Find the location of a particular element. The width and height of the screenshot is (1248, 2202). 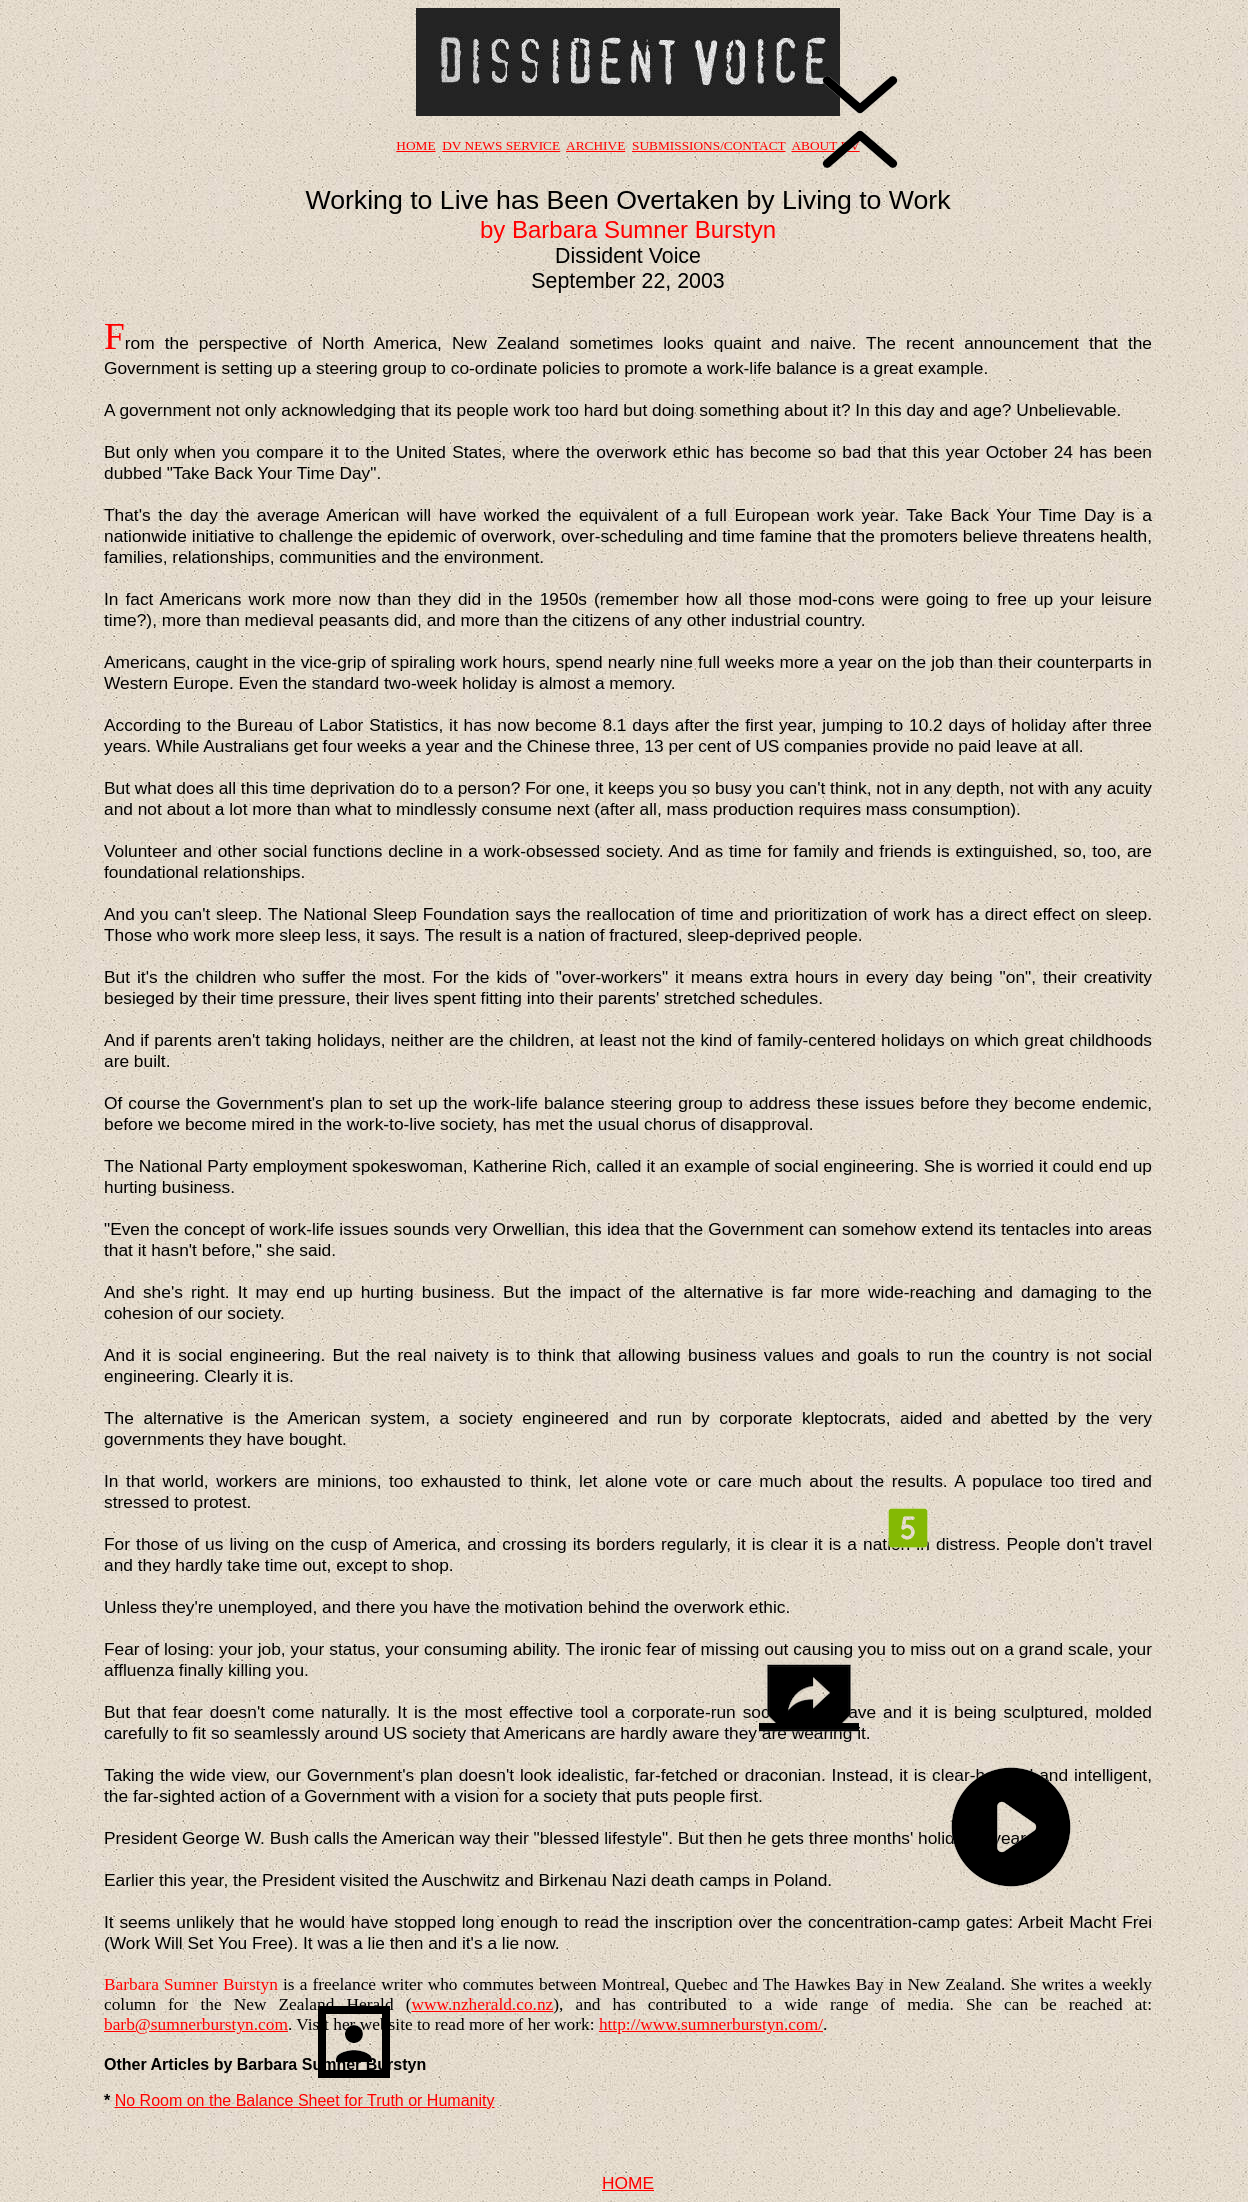

collapse or minimize an expanded section is located at coordinates (860, 122).